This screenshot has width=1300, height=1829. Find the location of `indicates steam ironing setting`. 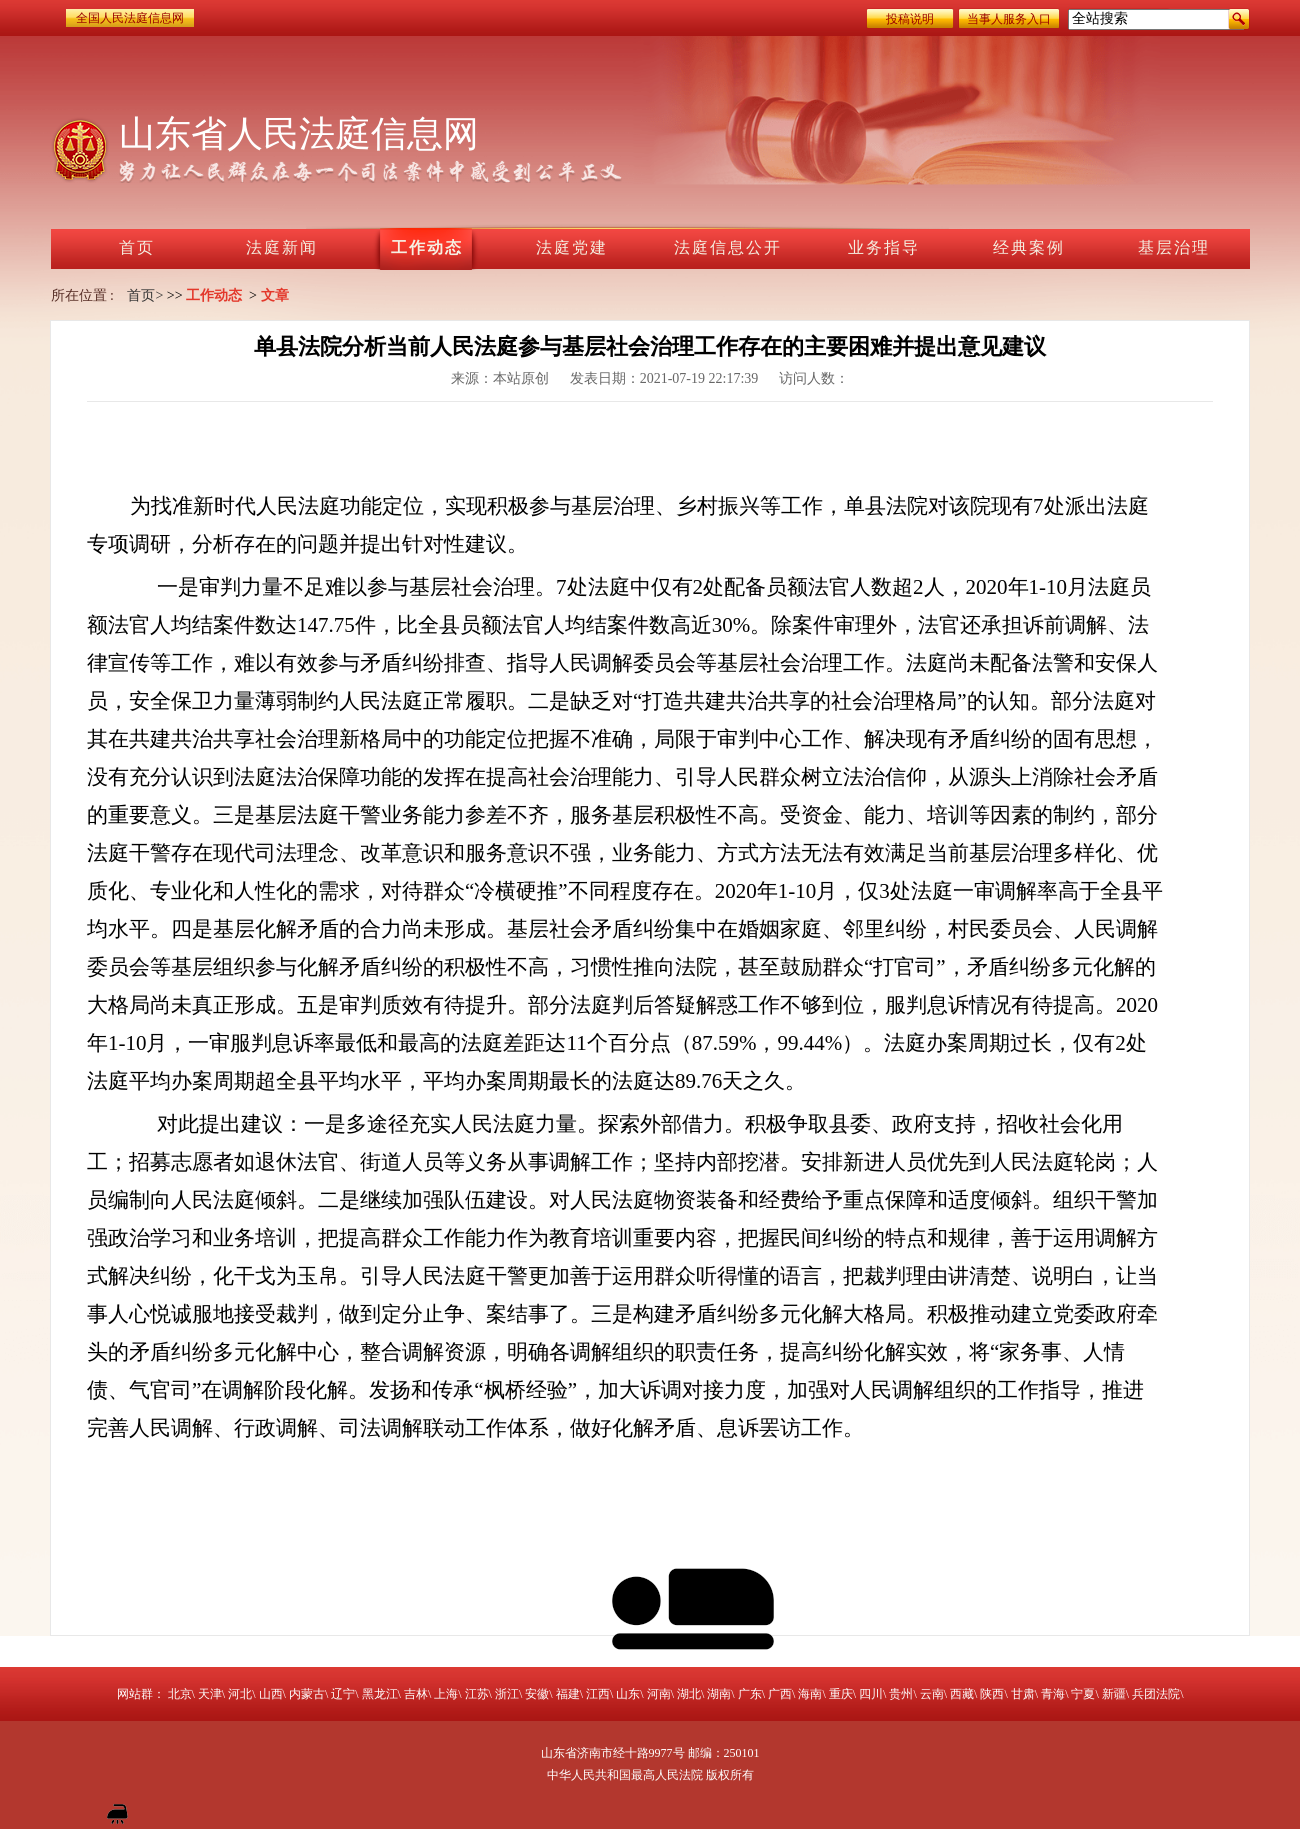

indicates steam ironing setting is located at coordinates (117, 1813).